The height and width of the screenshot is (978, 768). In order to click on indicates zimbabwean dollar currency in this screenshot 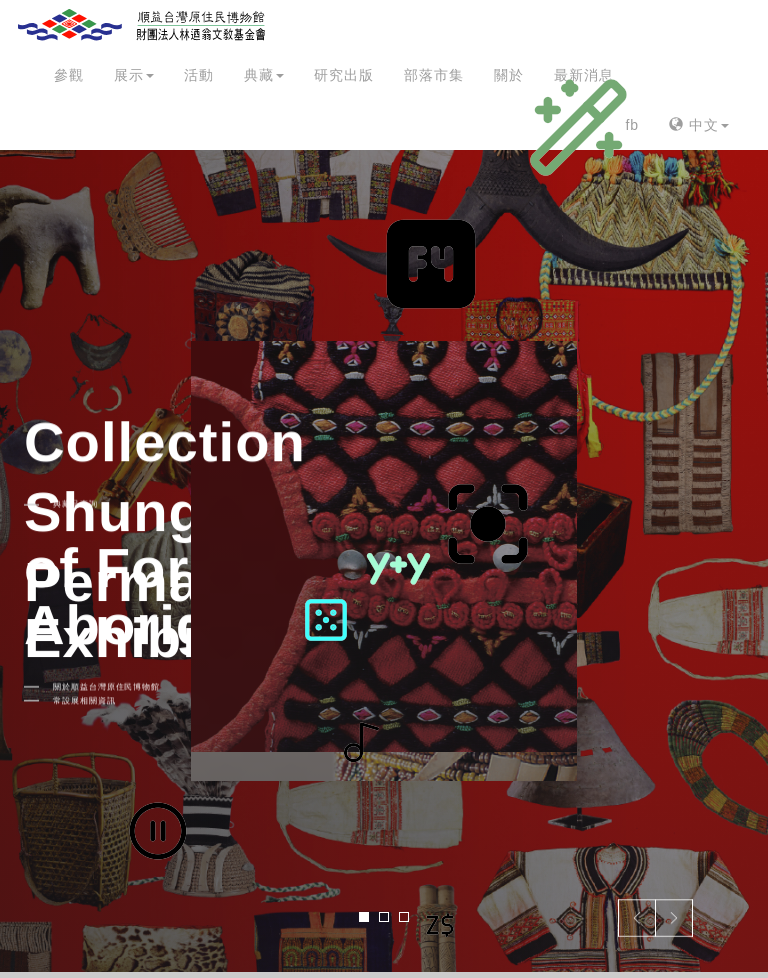, I will do `click(440, 925)`.